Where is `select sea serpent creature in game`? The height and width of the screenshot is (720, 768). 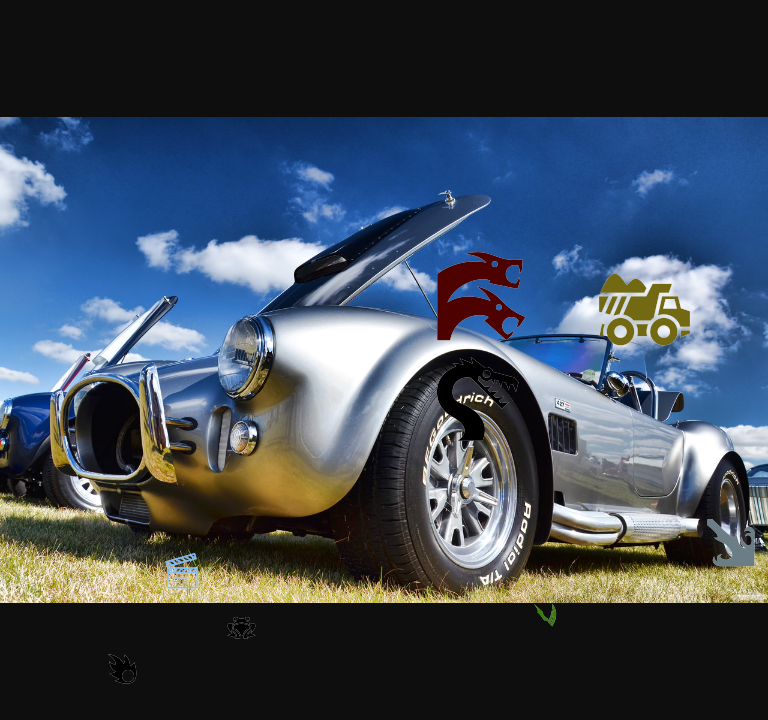
select sea serpent creature in game is located at coordinates (477, 399).